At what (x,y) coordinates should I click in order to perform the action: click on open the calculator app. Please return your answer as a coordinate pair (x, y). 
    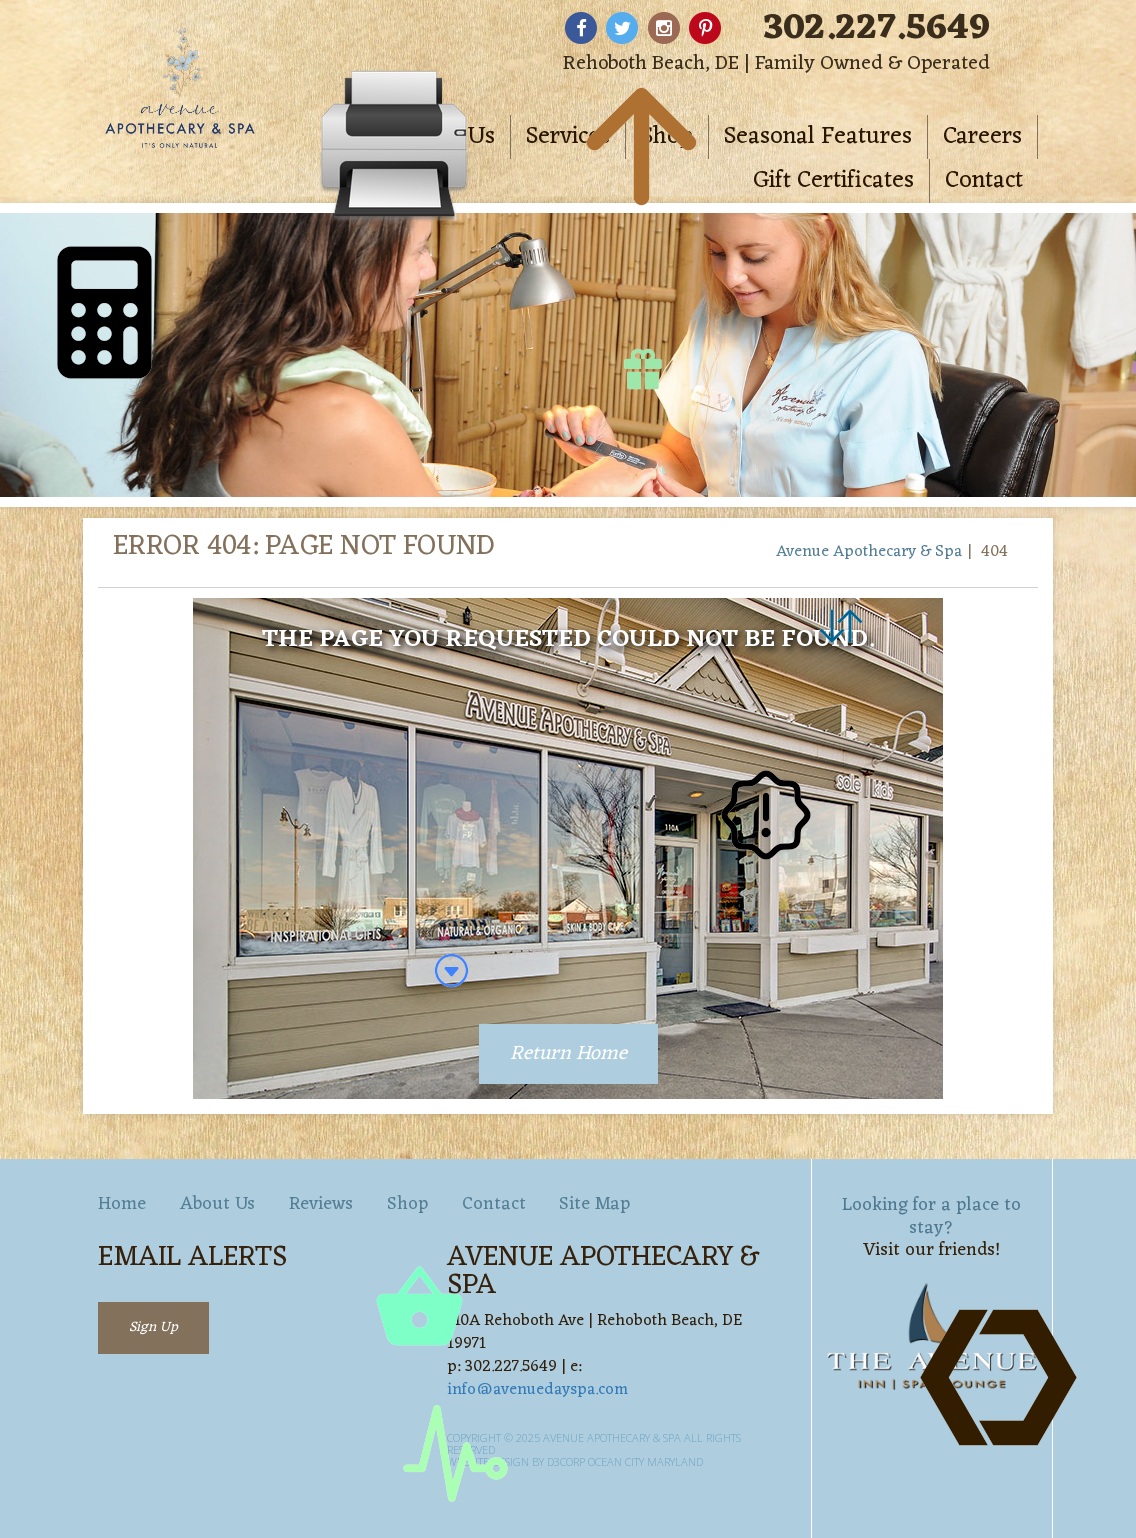
    Looking at the image, I should click on (104, 312).